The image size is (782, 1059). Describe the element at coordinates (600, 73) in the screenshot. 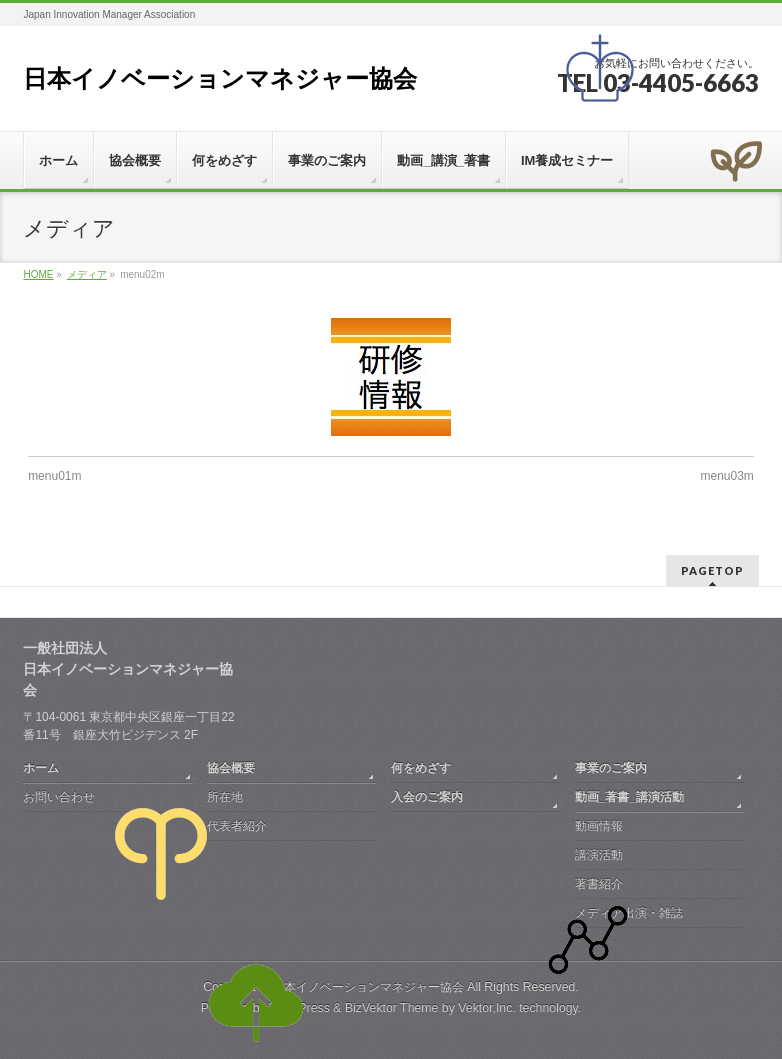

I see `remove or delete royal/premium status` at that location.